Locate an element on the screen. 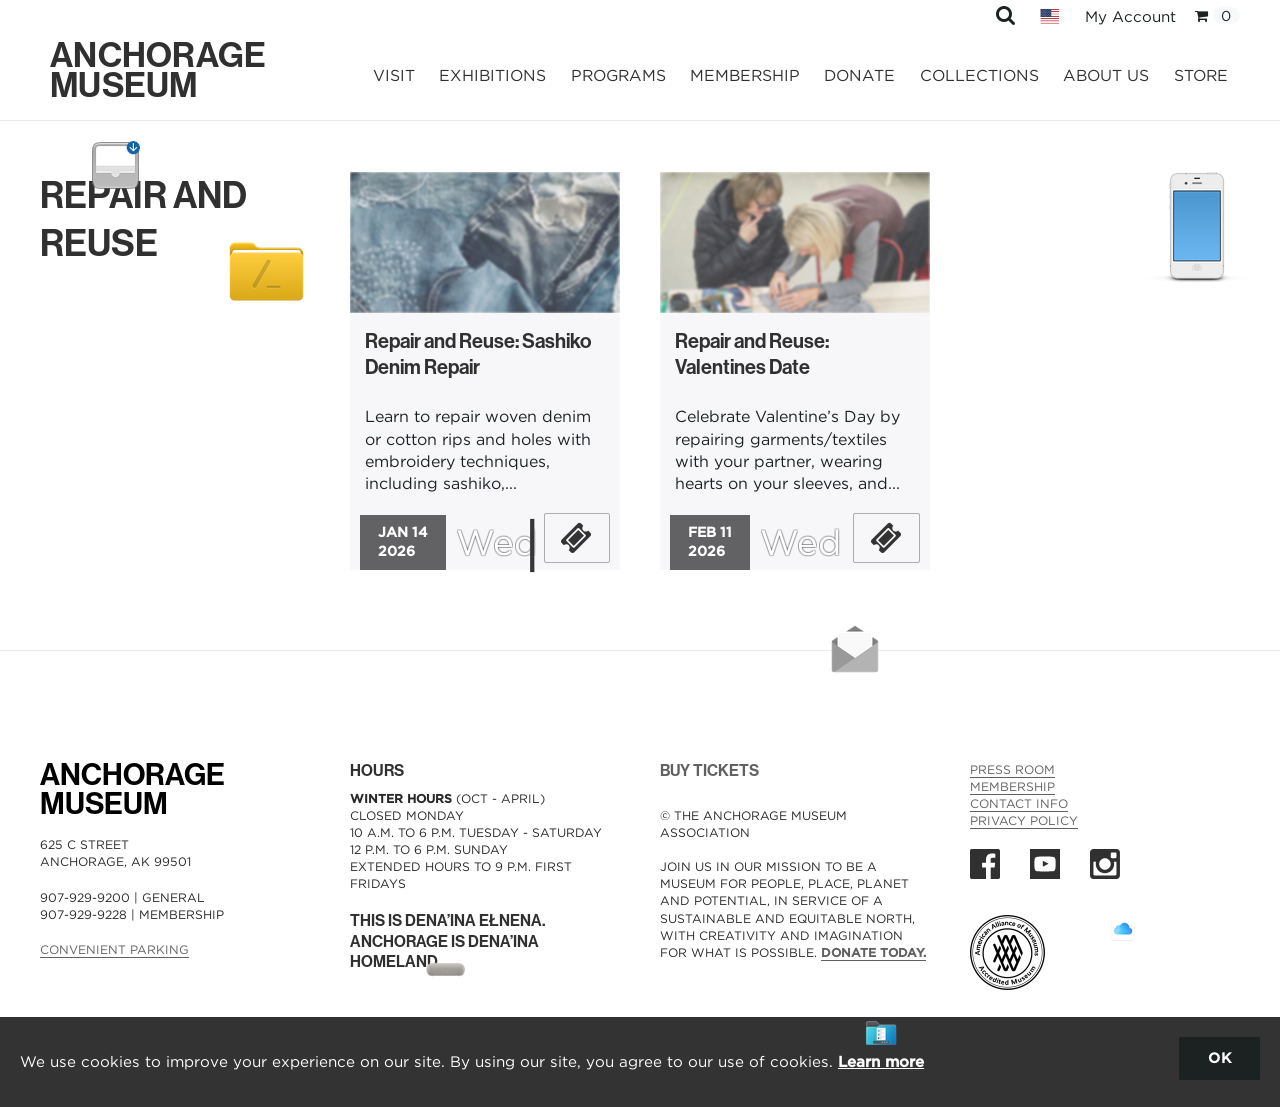 The height and width of the screenshot is (1107, 1280). bluetooth speaker device detected is located at coordinates (445, 969).